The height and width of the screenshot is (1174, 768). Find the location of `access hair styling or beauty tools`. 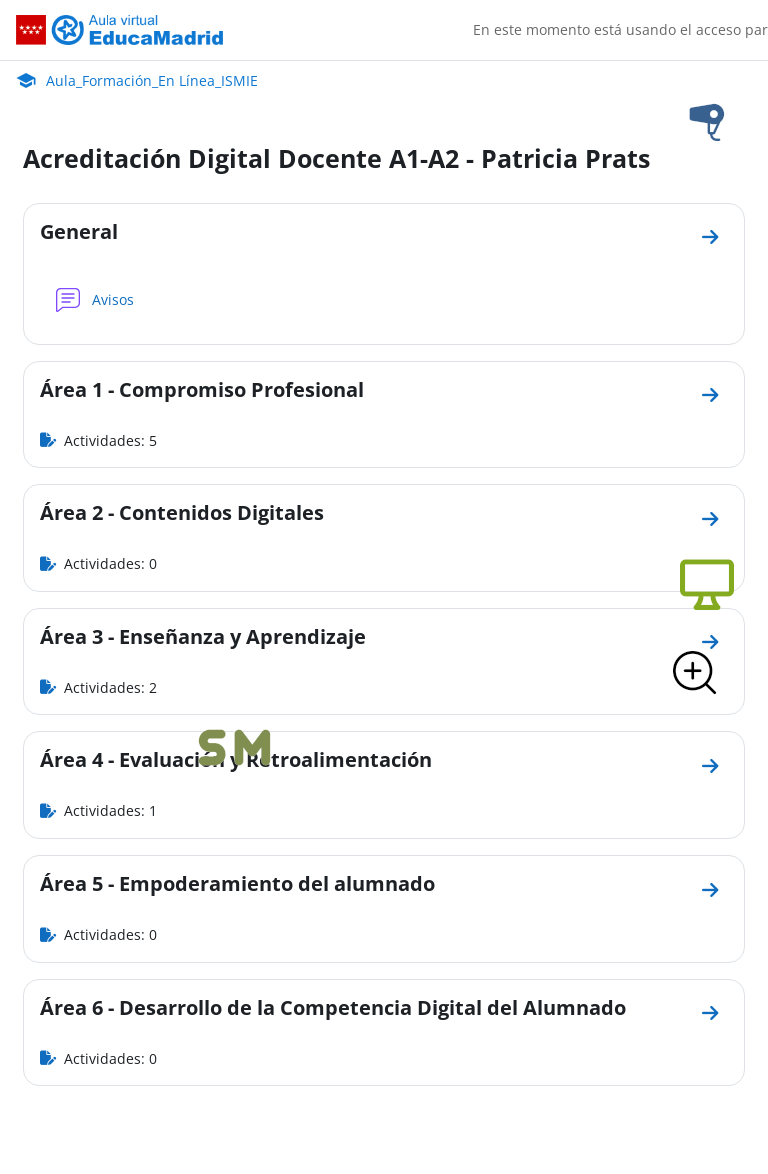

access hair styling or beauty tools is located at coordinates (707, 120).